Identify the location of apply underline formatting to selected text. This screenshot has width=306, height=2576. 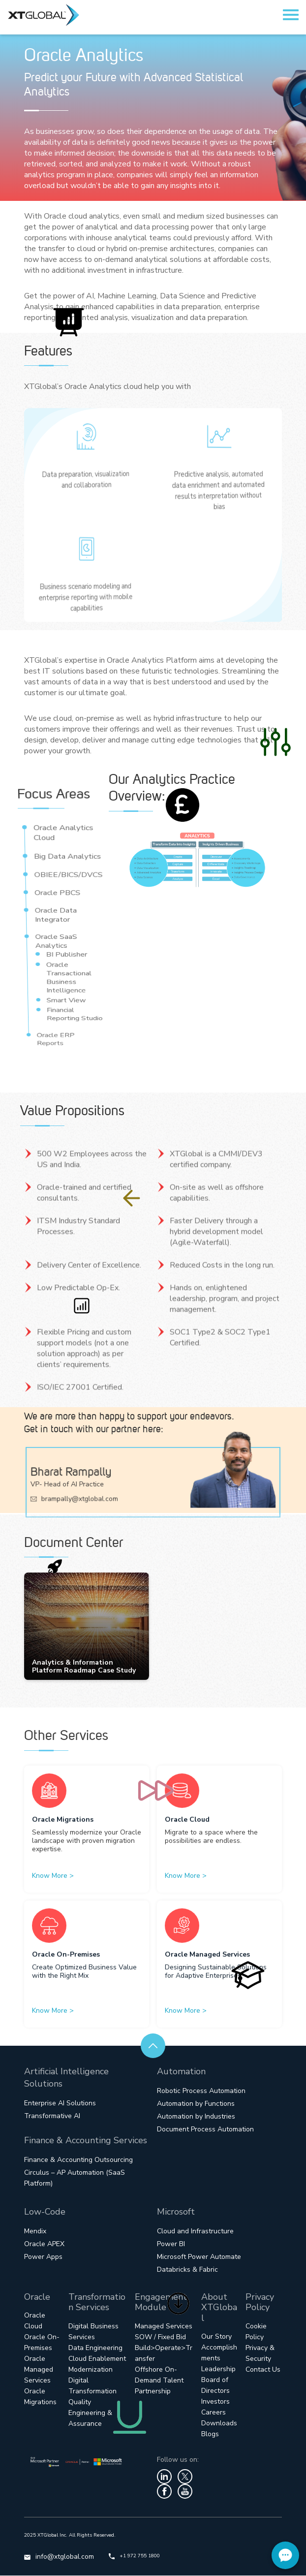
(129, 2417).